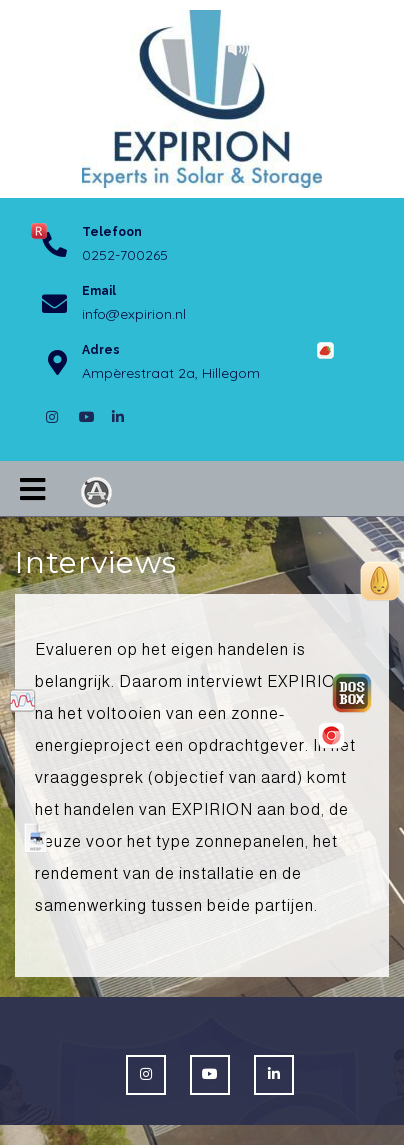  What do you see at coordinates (238, 49) in the screenshot?
I see `indicates volume is set to high` at bounding box center [238, 49].